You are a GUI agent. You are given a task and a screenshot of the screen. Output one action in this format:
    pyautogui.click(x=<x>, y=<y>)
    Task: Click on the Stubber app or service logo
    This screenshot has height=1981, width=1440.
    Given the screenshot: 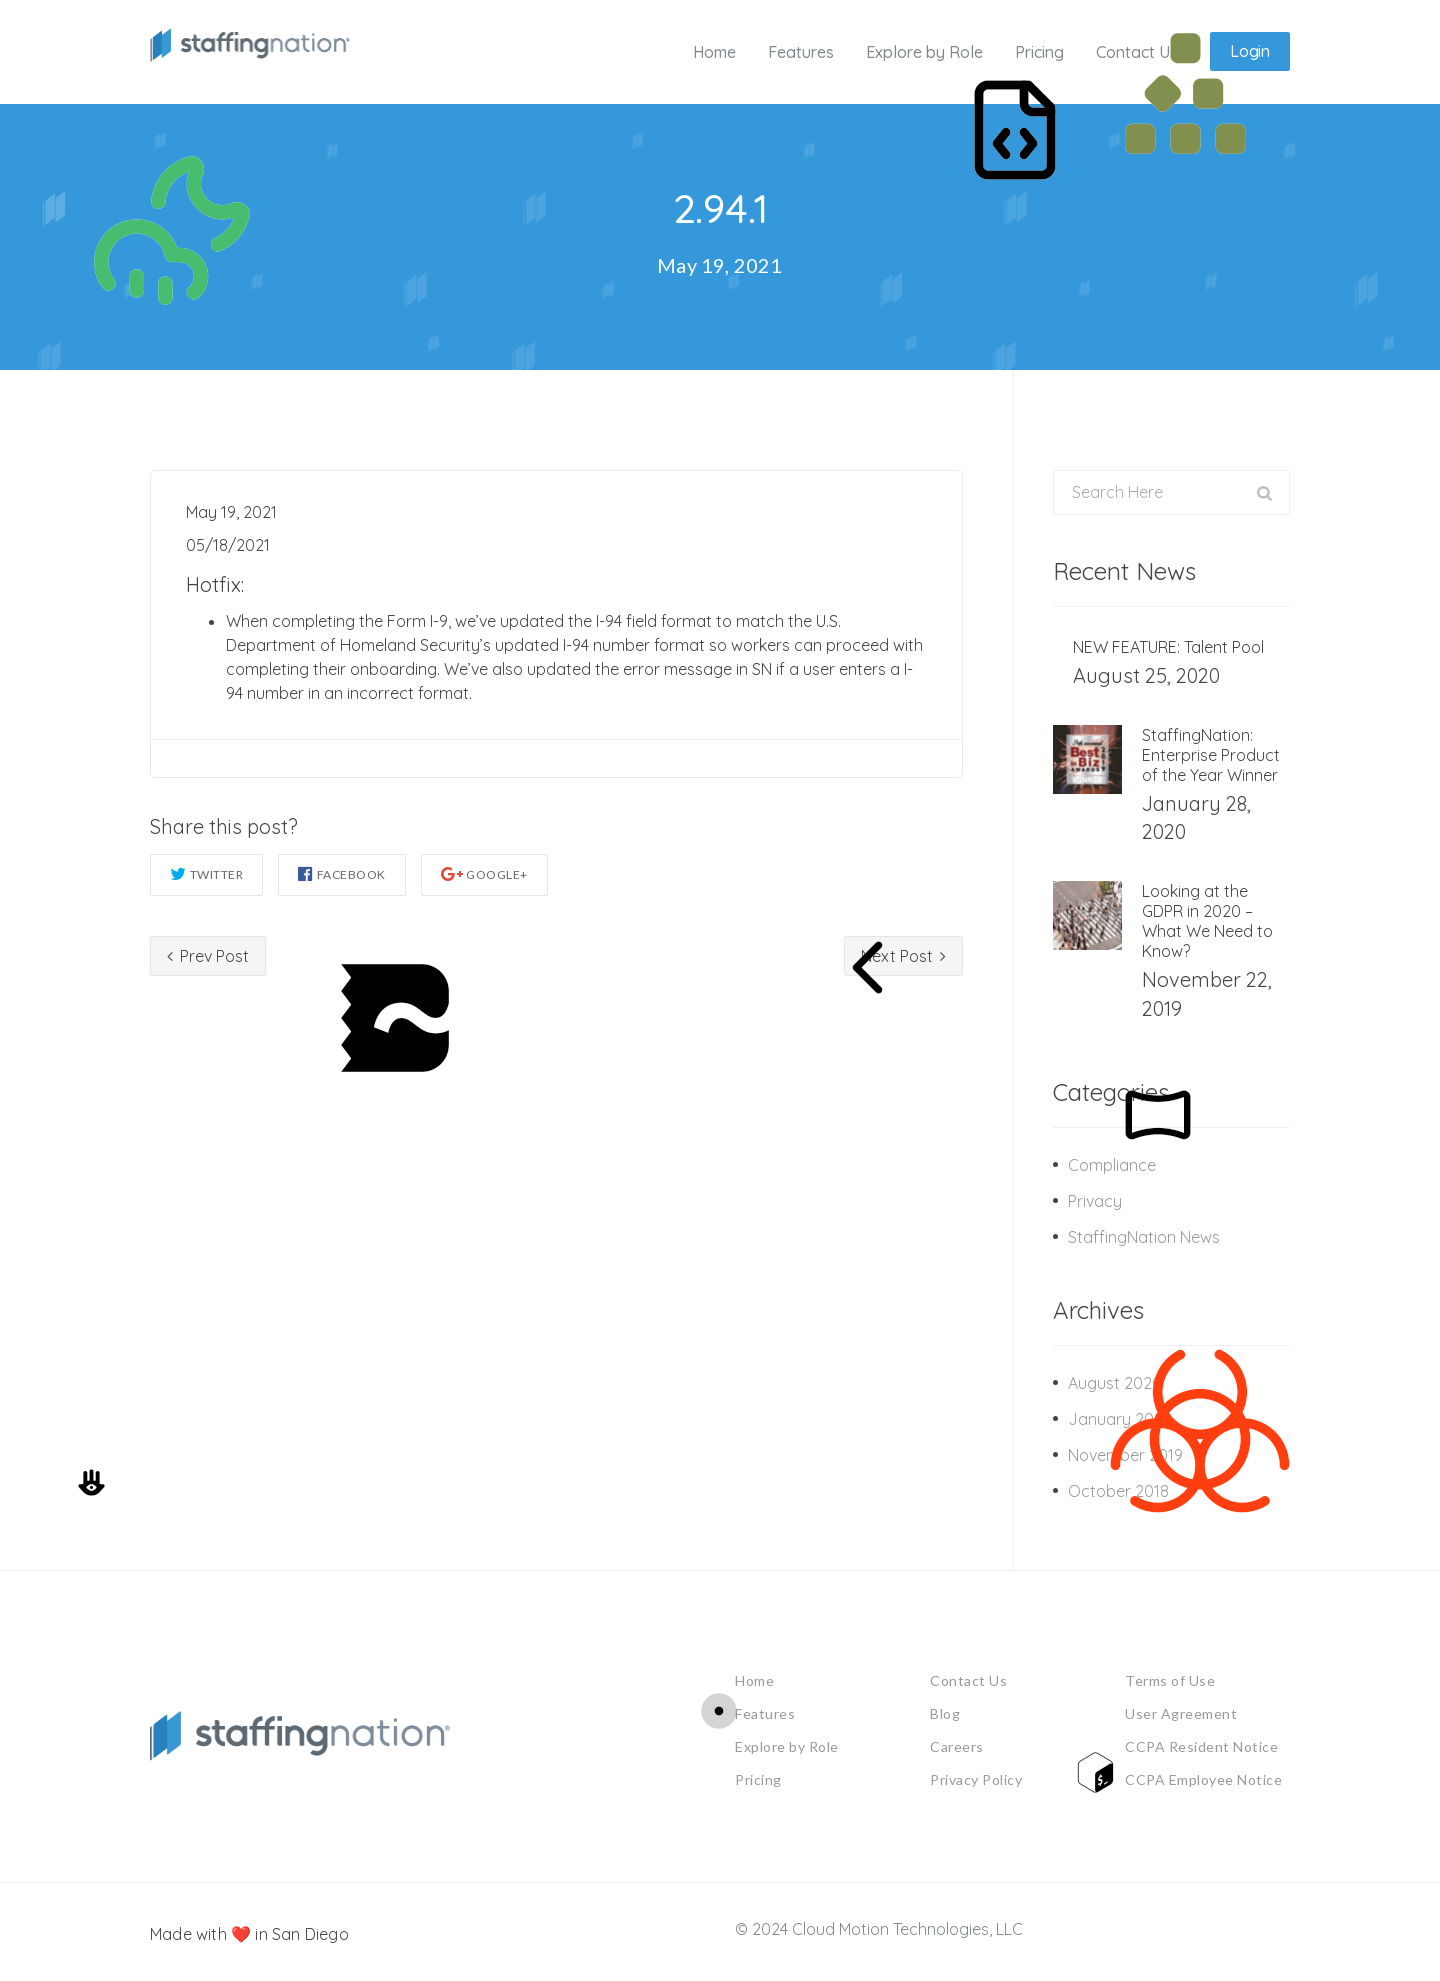 What is the action you would take?
    pyautogui.click(x=395, y=1018)
    